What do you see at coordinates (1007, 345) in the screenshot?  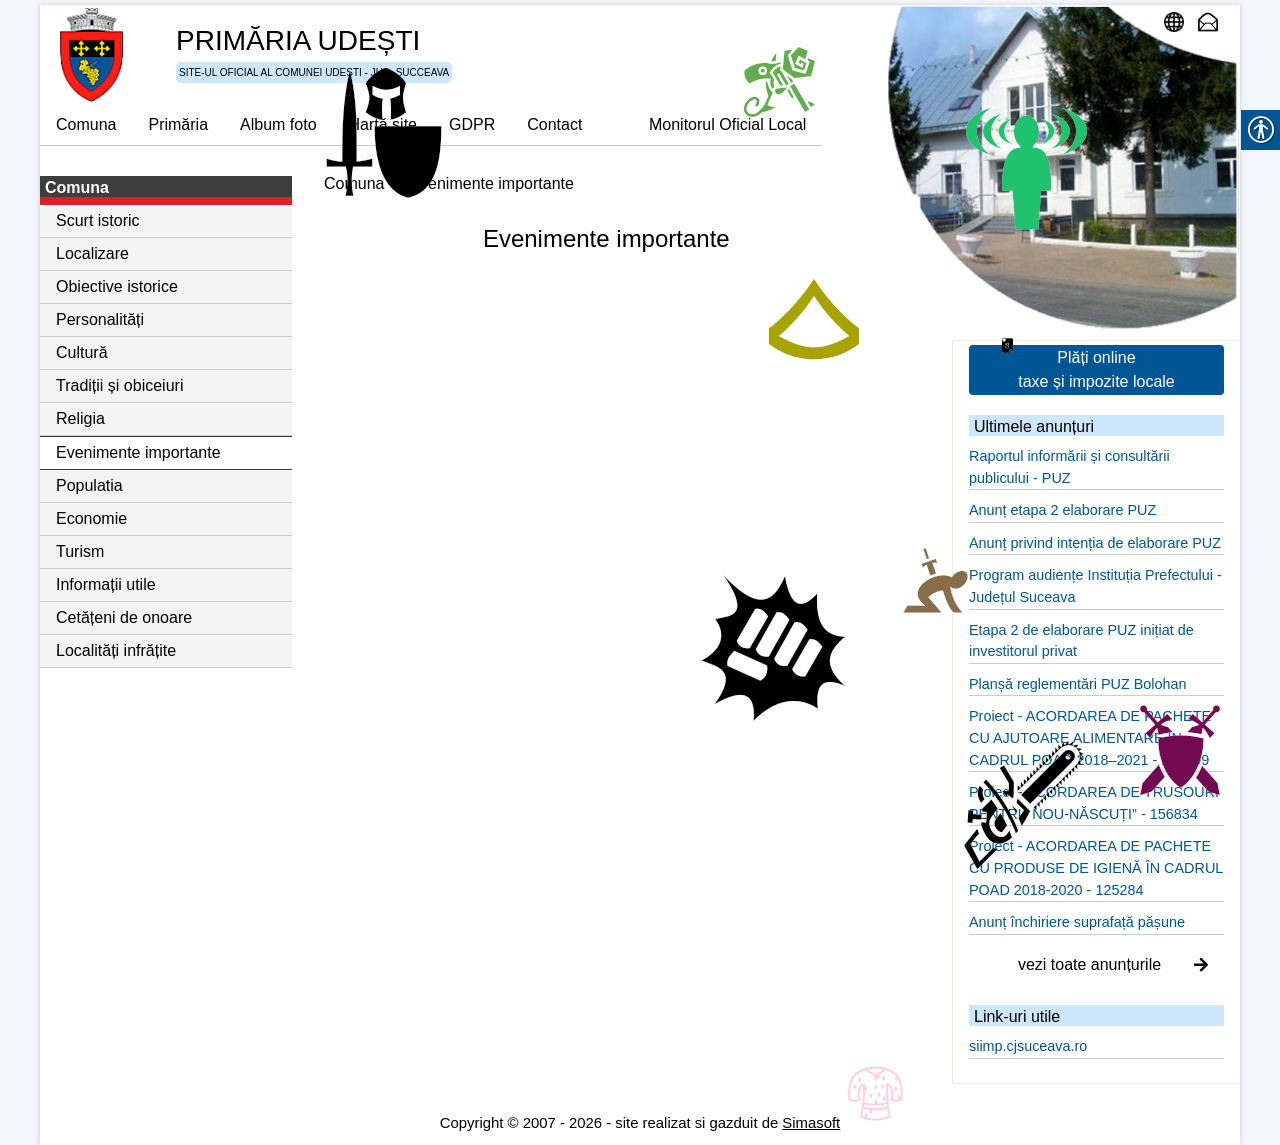 I see `playing card: 8 of hearts` at bounding box center [1007, 345].